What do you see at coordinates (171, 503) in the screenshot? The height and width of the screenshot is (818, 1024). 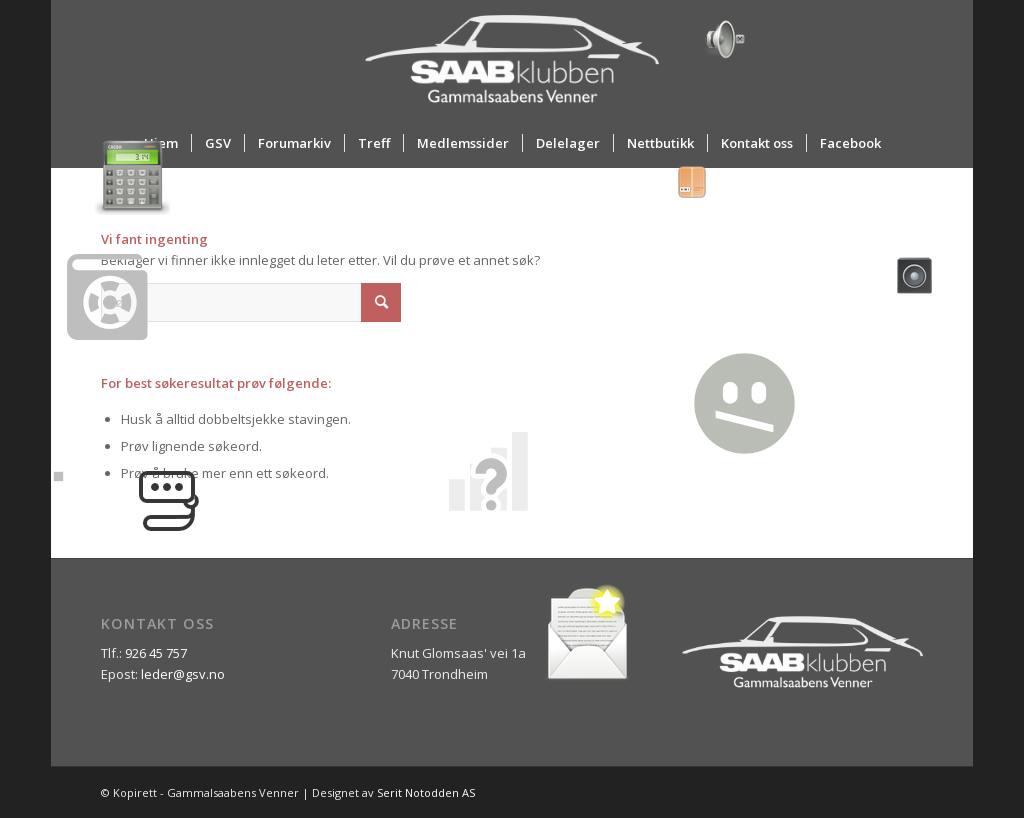 I see `generate a one-time password code` at bounding box center [171, 503].